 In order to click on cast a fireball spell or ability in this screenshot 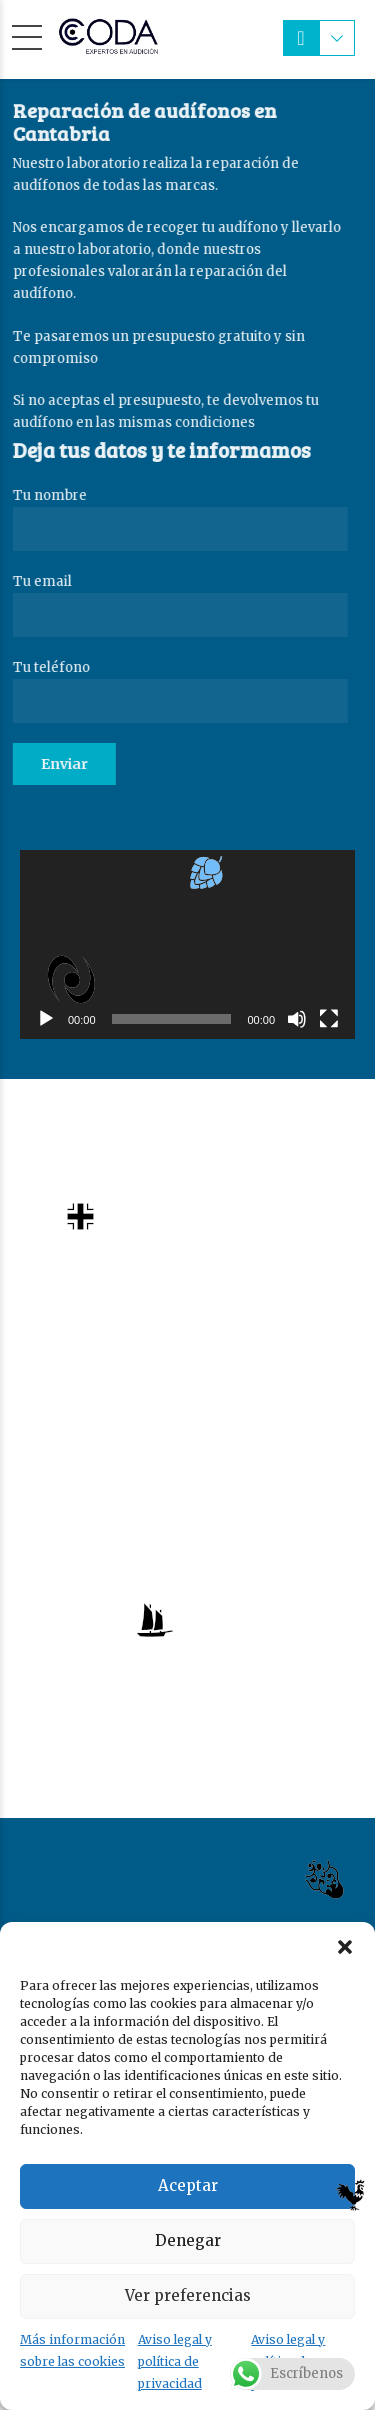, I will do `click(324, 1879)`.